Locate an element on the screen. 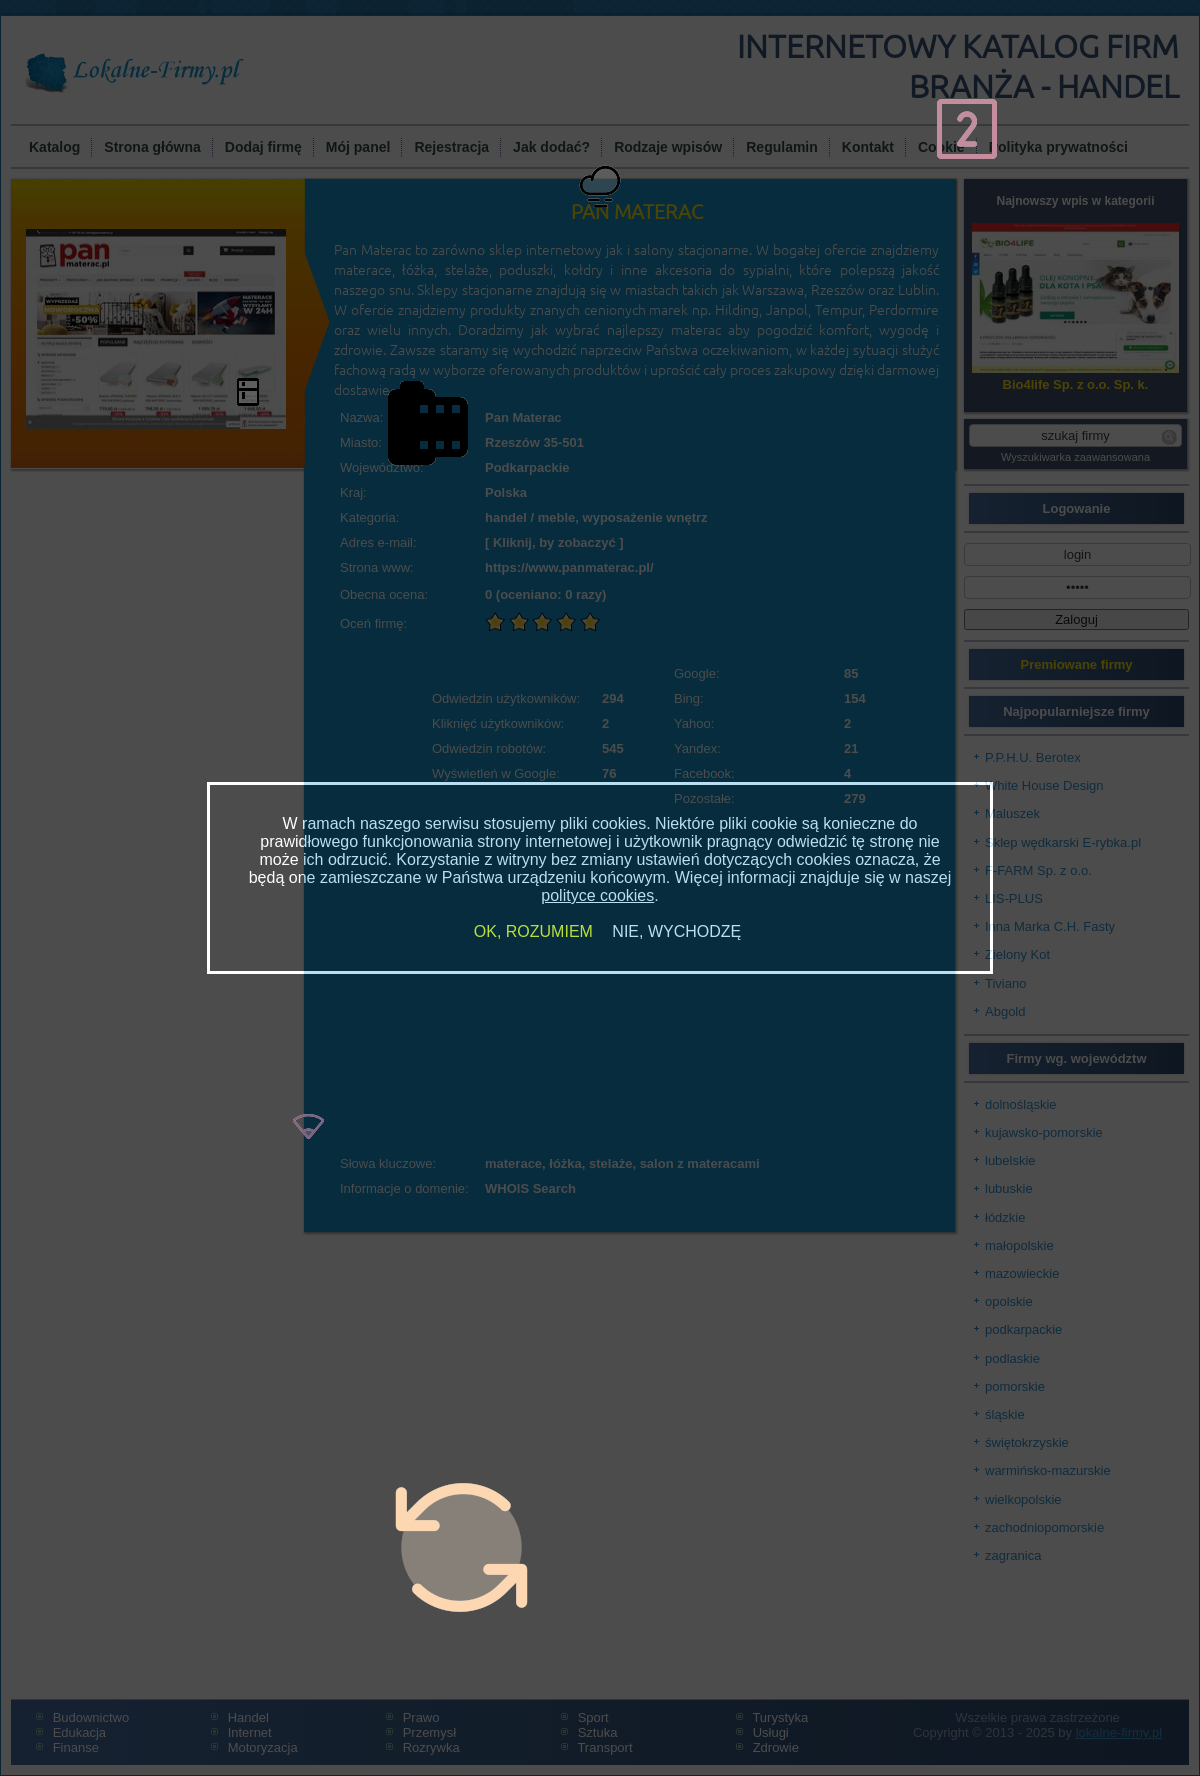  indicates foggy weather conditions is located at coordinates (600, 186).